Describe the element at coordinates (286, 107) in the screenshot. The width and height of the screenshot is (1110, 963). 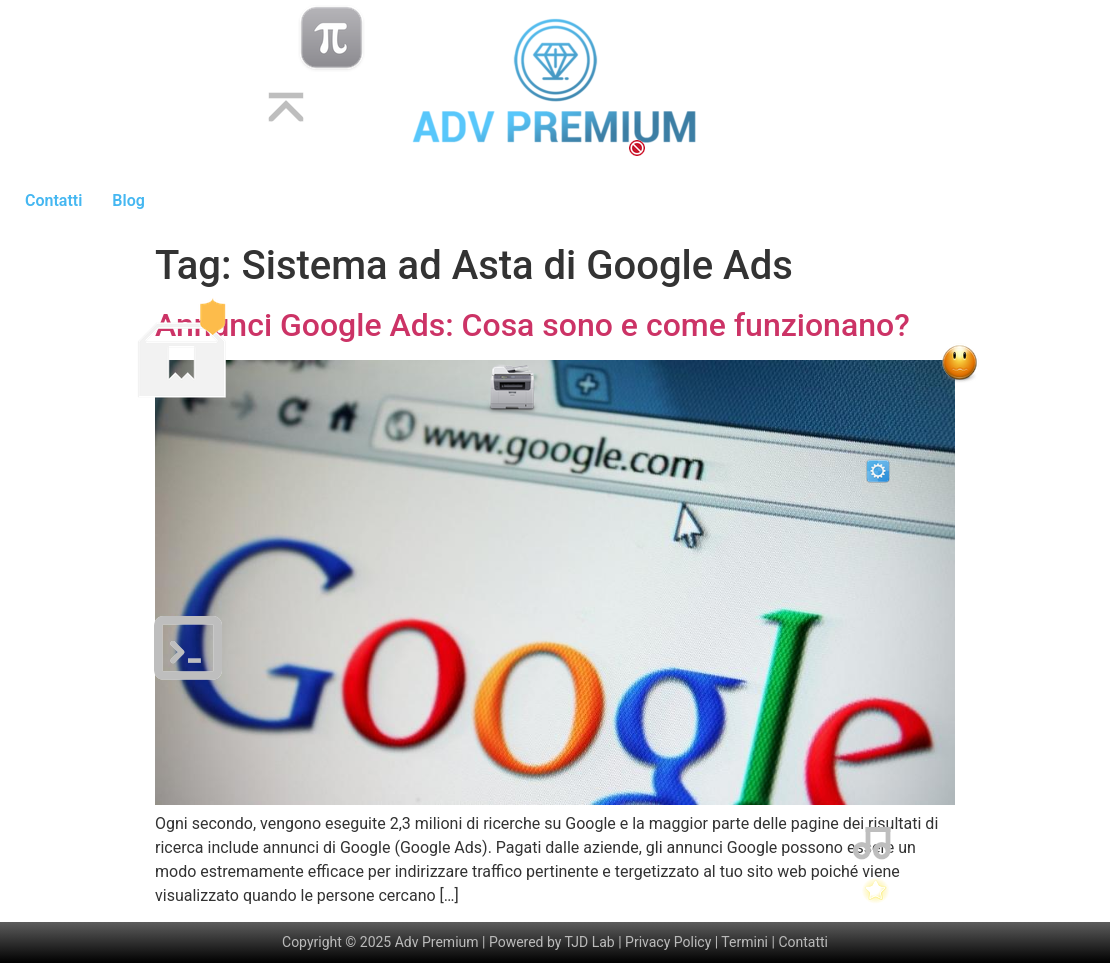
I see `scroll to top of page` at that location.